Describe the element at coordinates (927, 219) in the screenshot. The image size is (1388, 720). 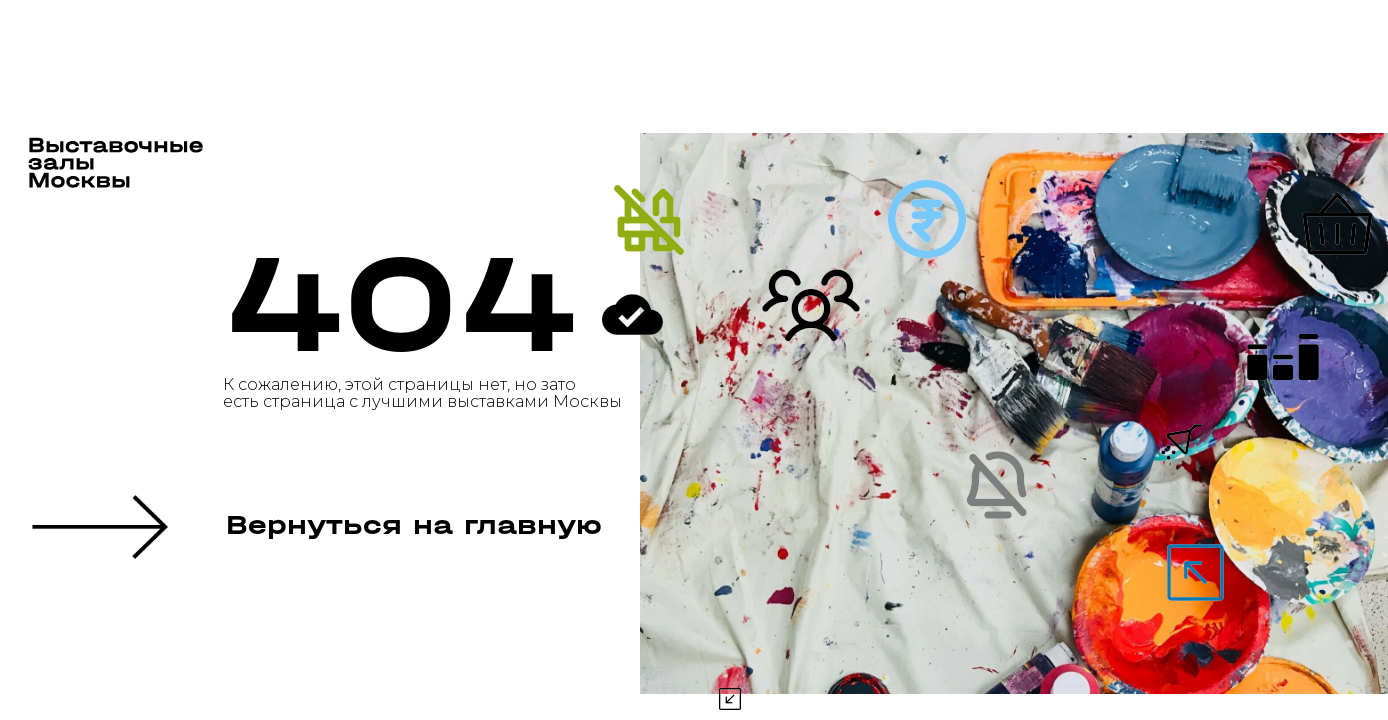
I see `view balance in Indian rupees` at that location.